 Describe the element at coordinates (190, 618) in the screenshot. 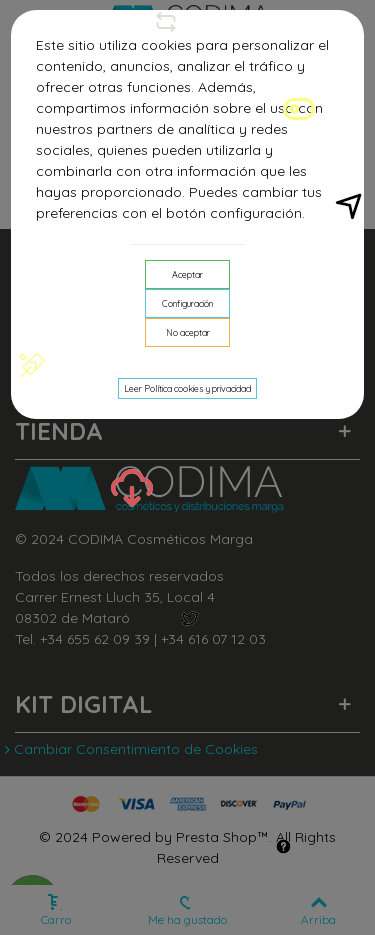

I see `share to twitter` at that location.